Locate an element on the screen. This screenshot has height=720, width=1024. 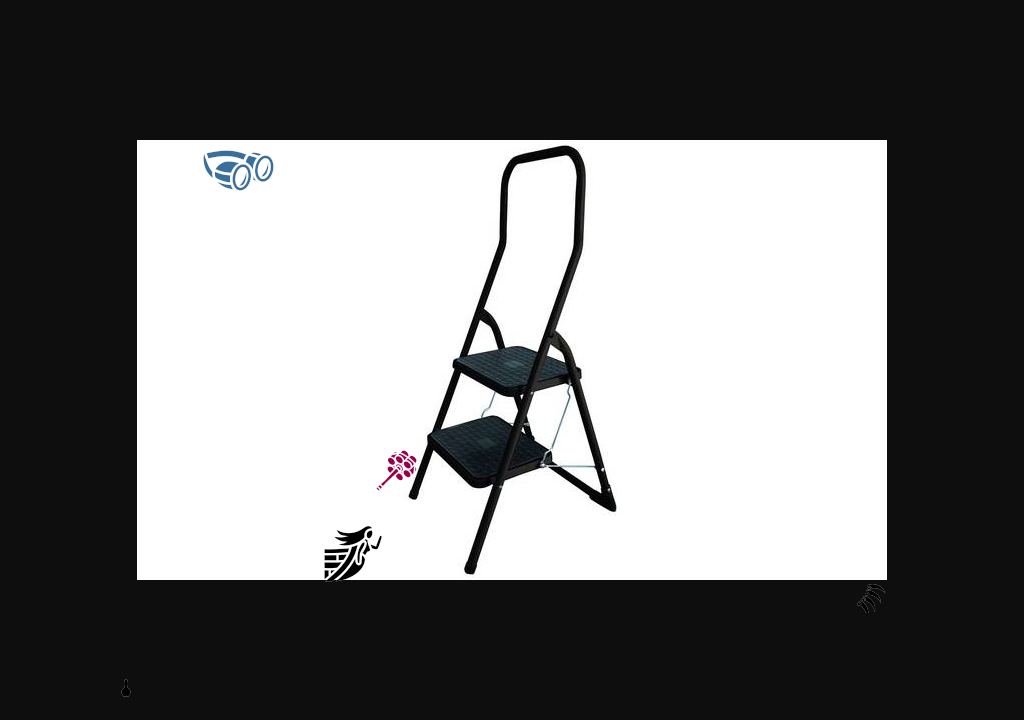
decorative item or collectible in inventory is located at coordinates (126, 688).